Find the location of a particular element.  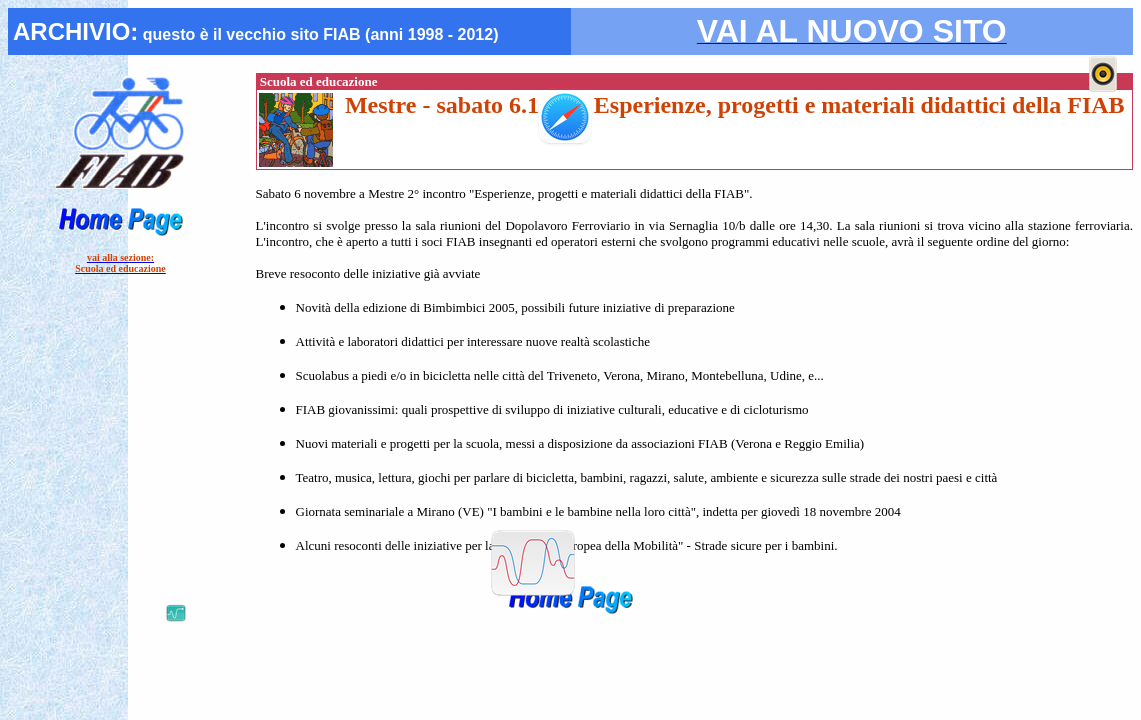

open psensor temperature monitoring app is located at coordinates (176, 613).